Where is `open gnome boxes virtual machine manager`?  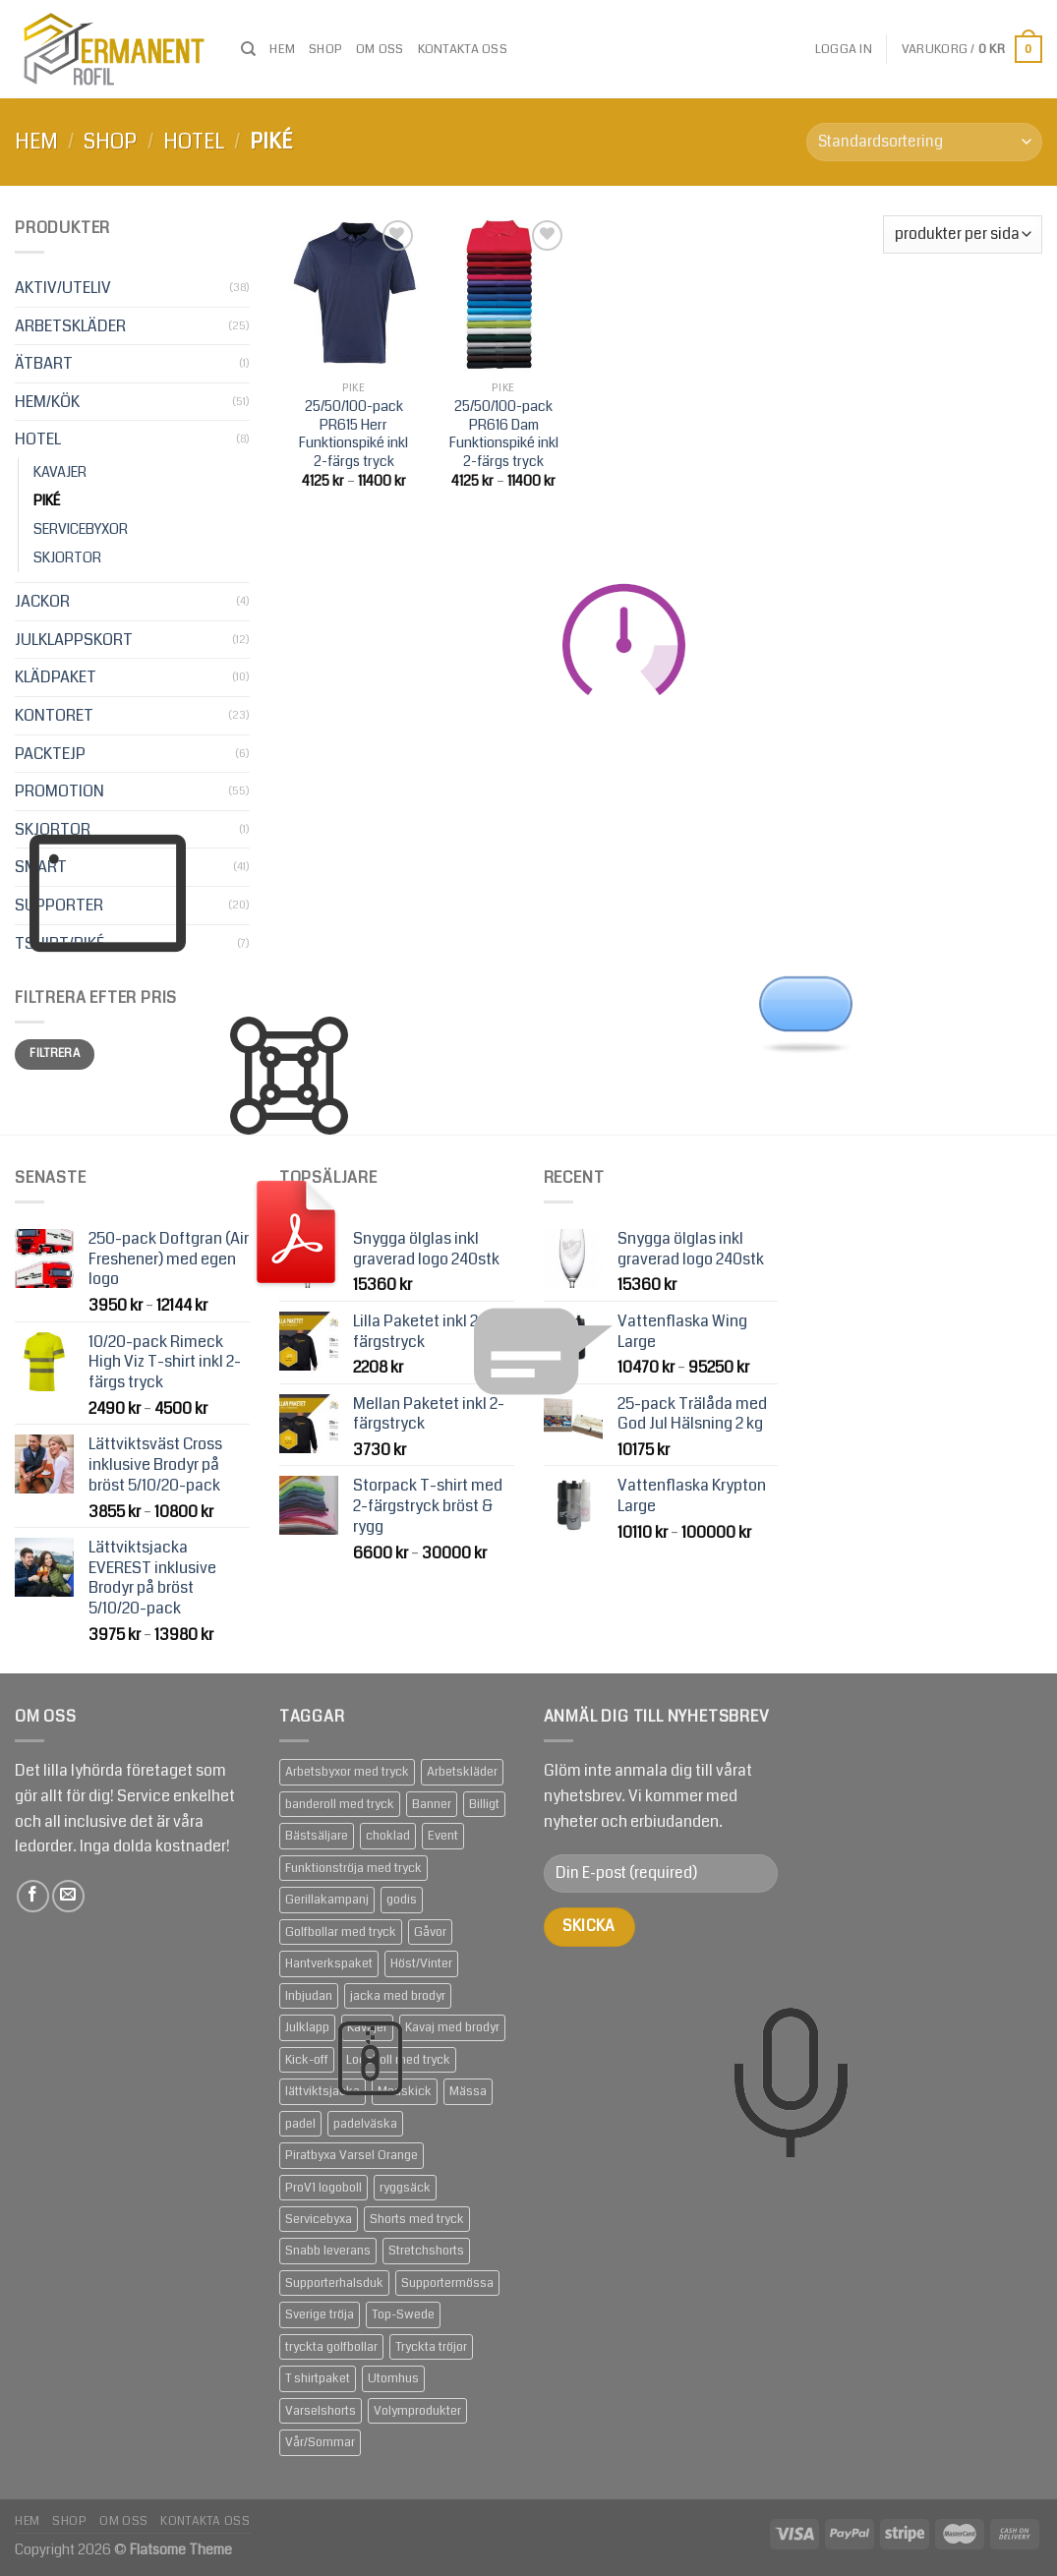 open gnome boxes virtual machine manager is located at coordinates (289, 1076).